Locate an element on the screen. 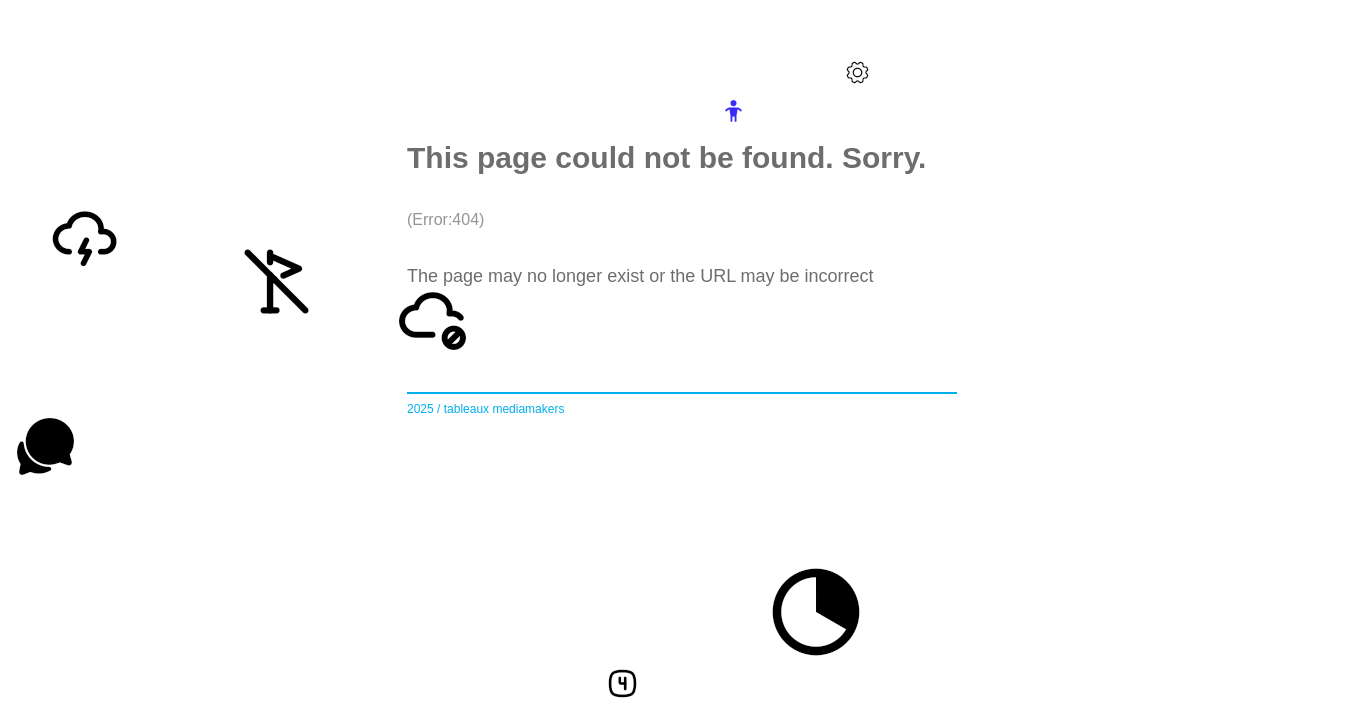 This screenshot has height=720, width=1364. cancel cloud upload or sync is located at coordinates (432, 316).